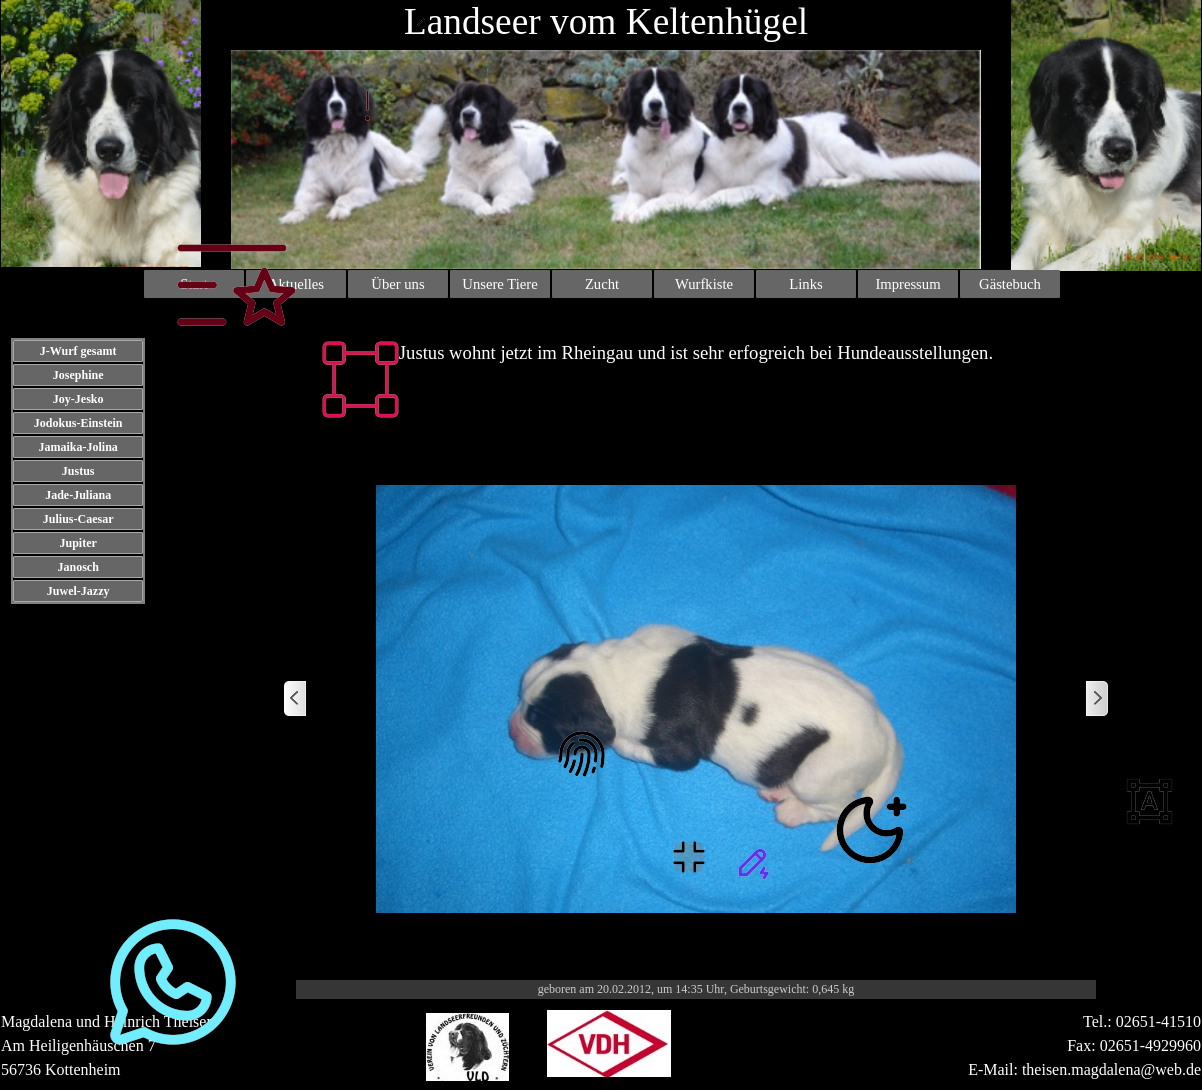 This screenshot has height=1090, width=1202. Describe the element at coordinates (173, 982) in the screenshot. I see `open whatsapp messaging app` at that location.